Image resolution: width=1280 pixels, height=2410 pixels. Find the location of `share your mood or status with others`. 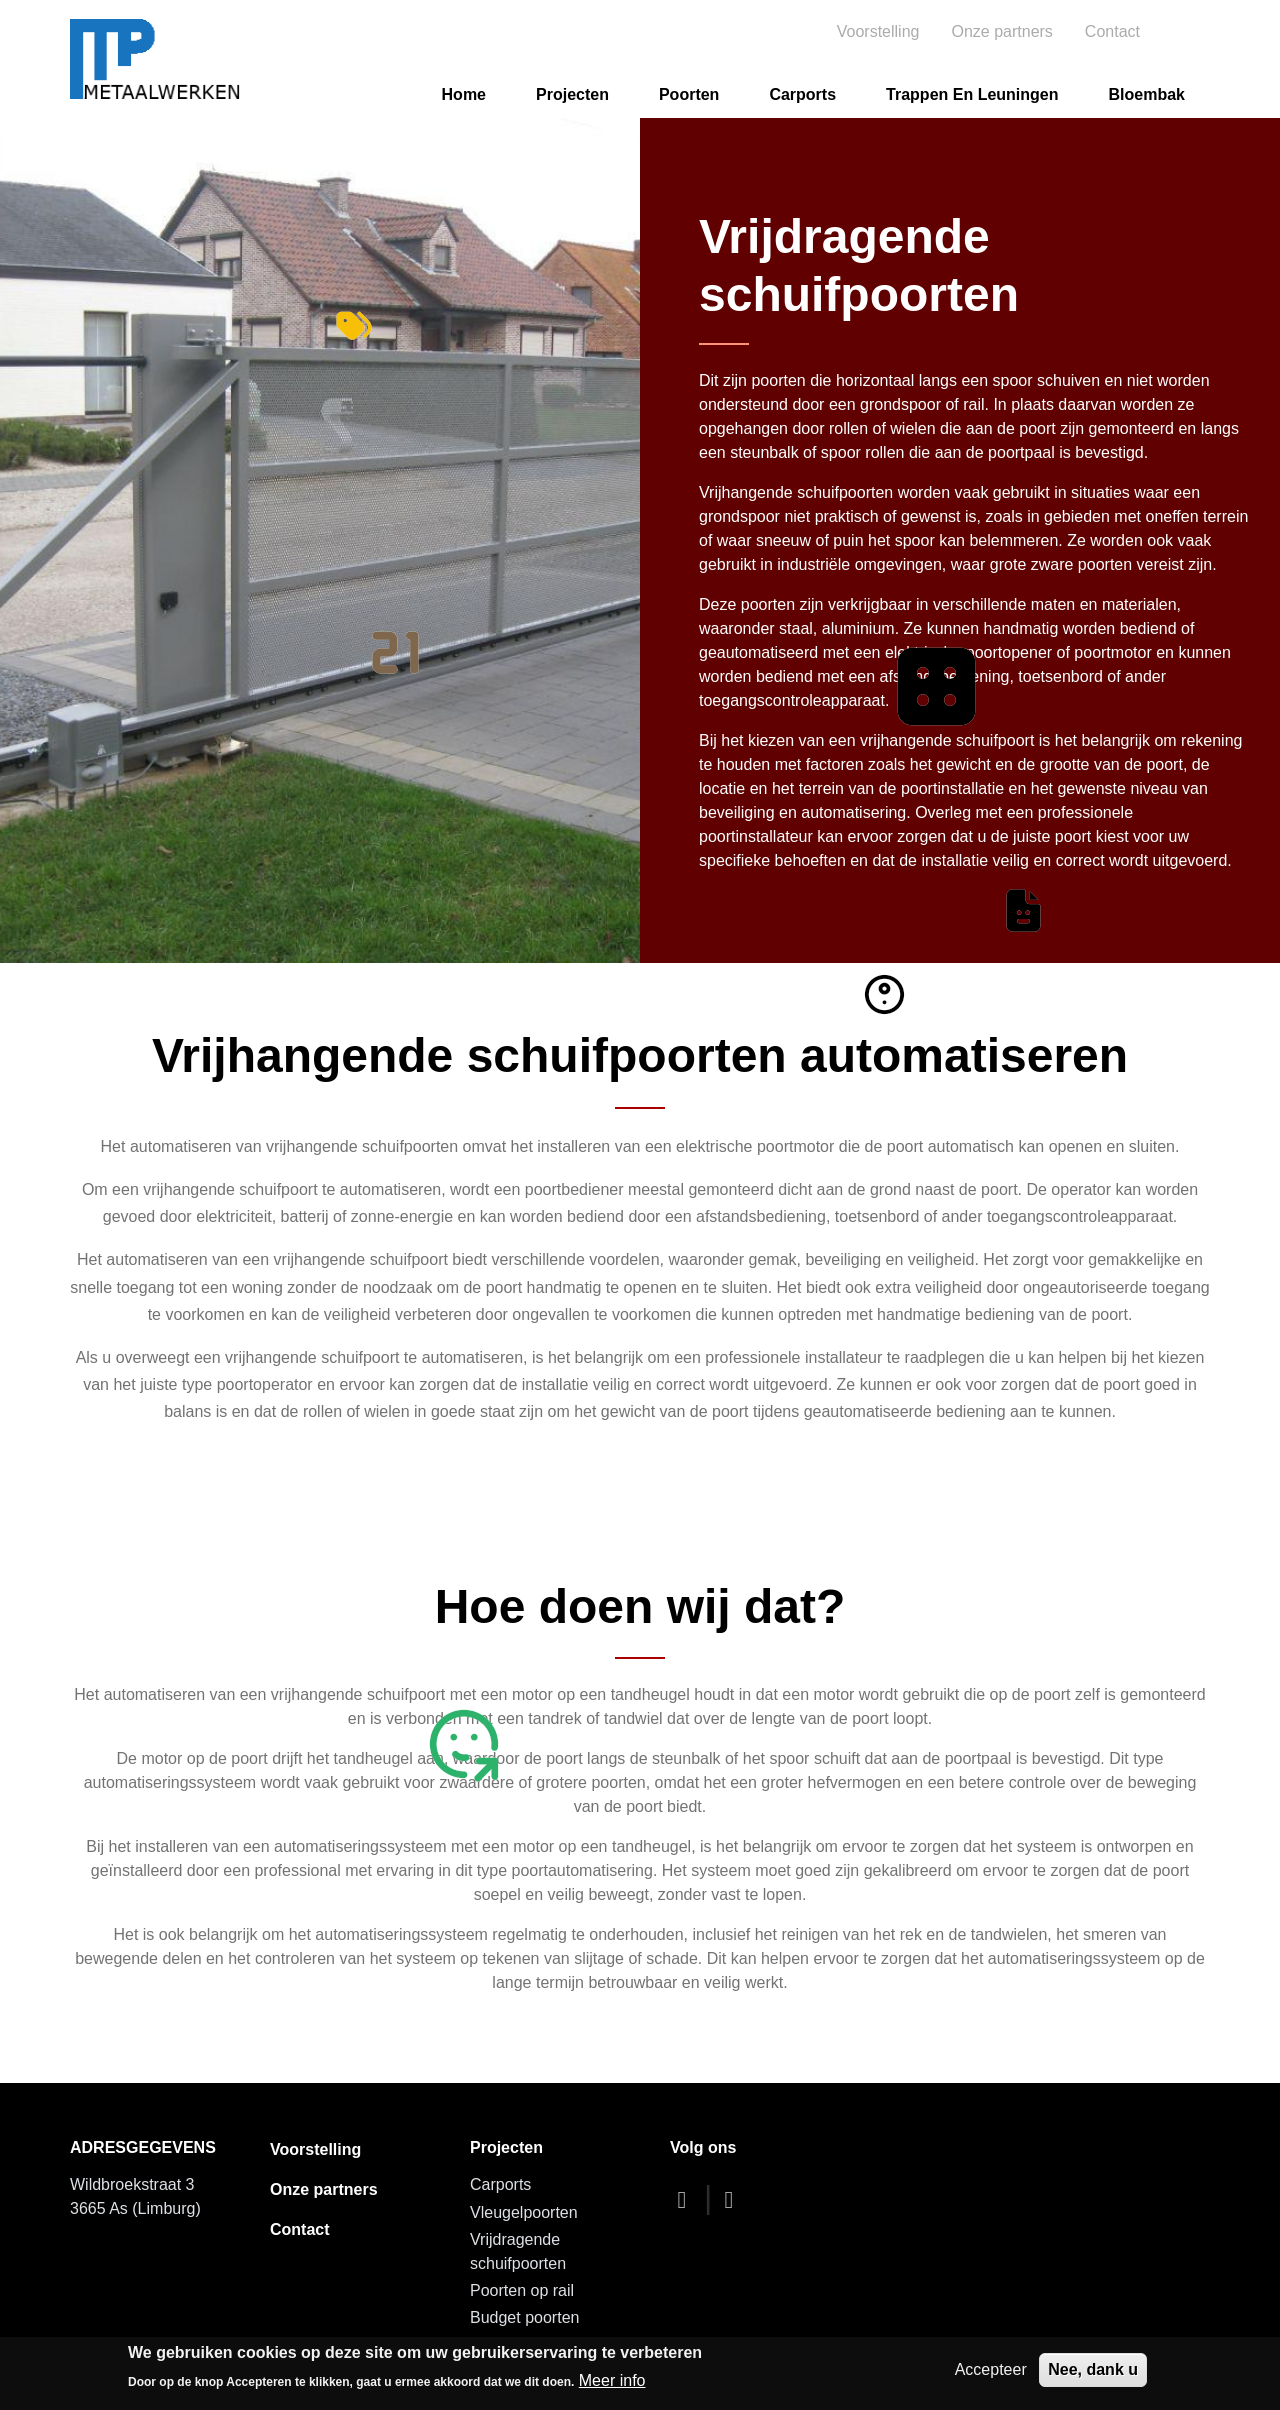

share your mood or status with others is located at coordinates (464, 1744).